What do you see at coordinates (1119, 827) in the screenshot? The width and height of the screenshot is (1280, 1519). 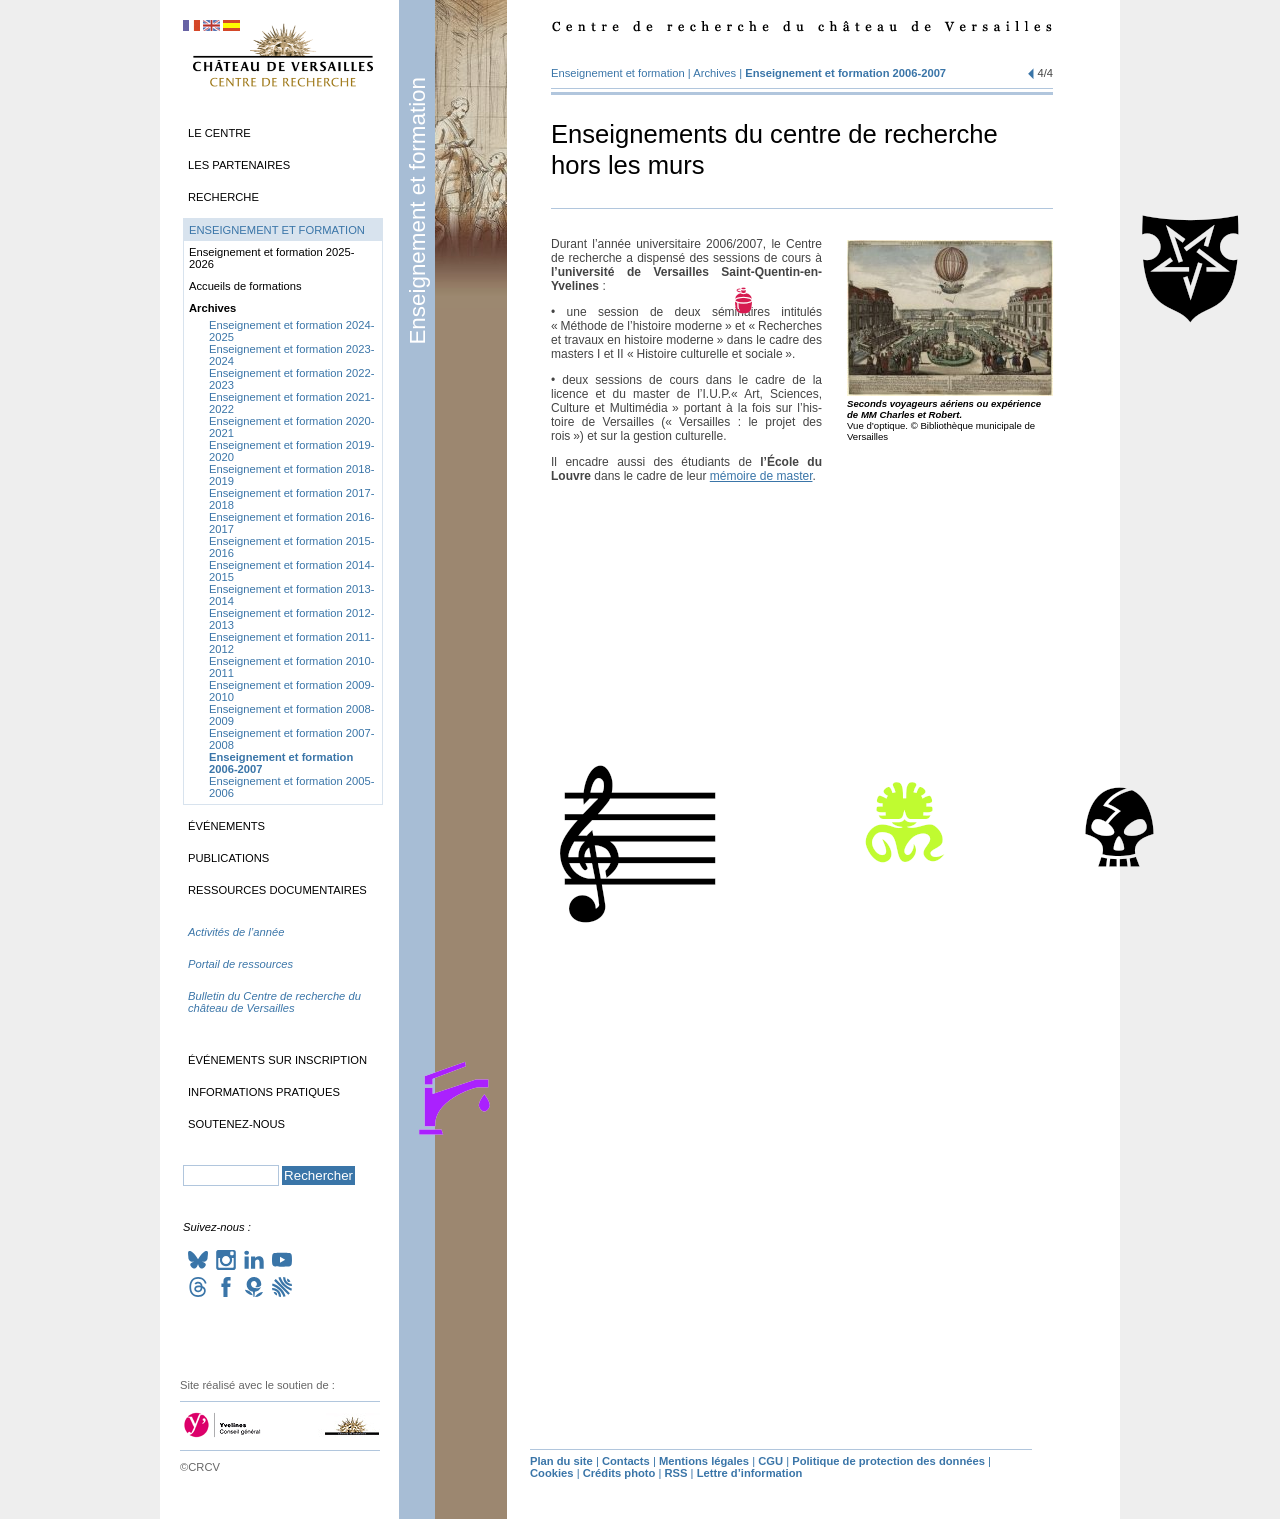 I see `harry potter themed game mode or content` at bounding box center [1119, 827].